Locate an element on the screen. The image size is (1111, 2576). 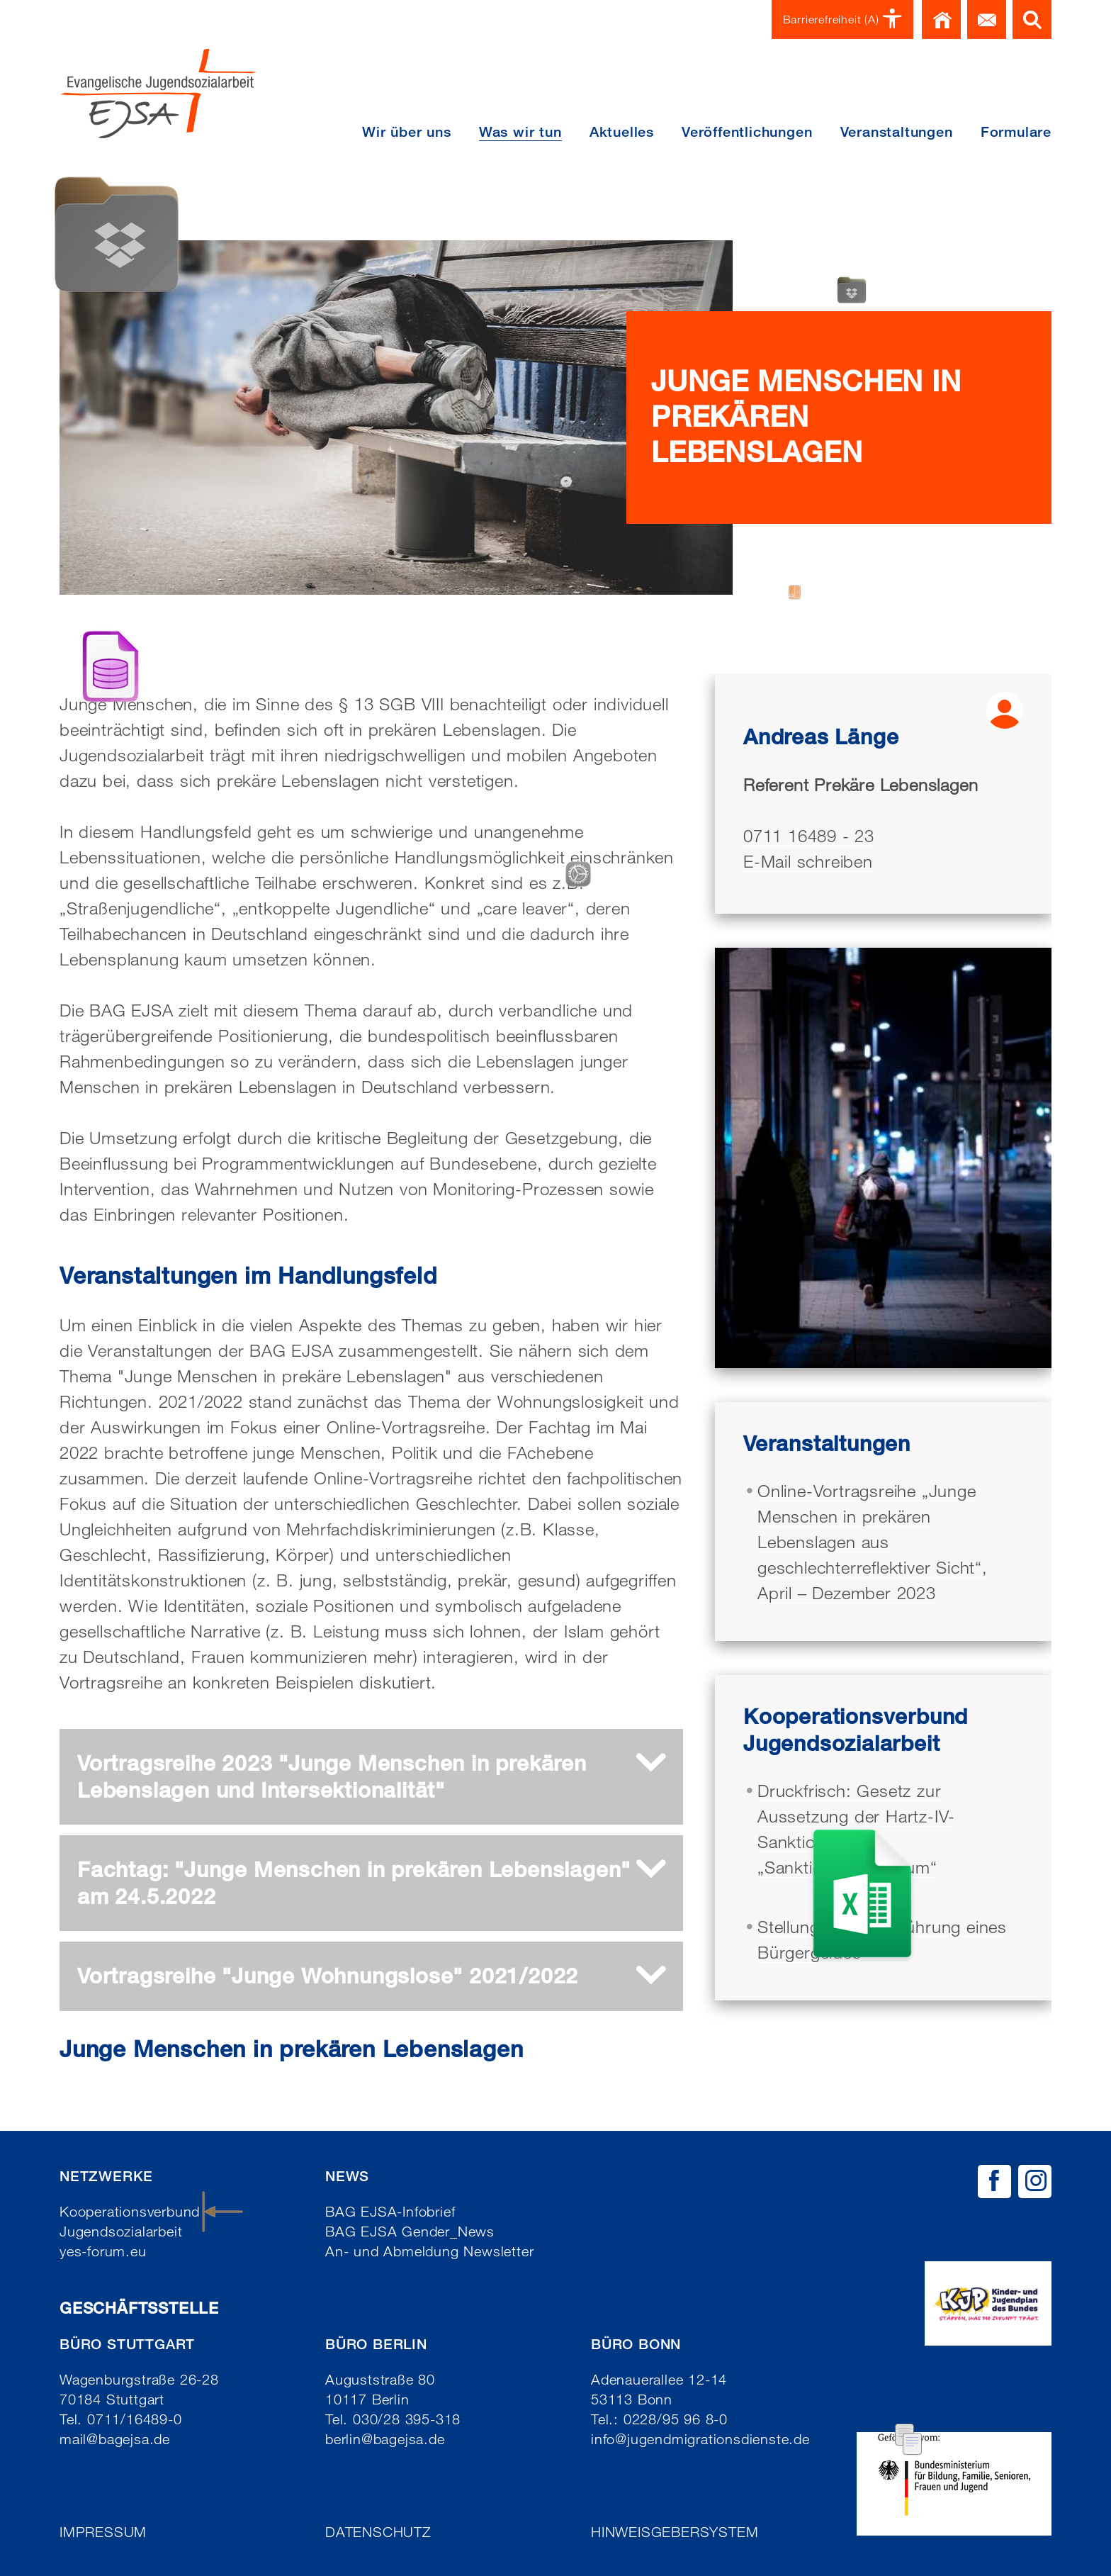
libreoffice base database file is located at coordinates (111, 666).